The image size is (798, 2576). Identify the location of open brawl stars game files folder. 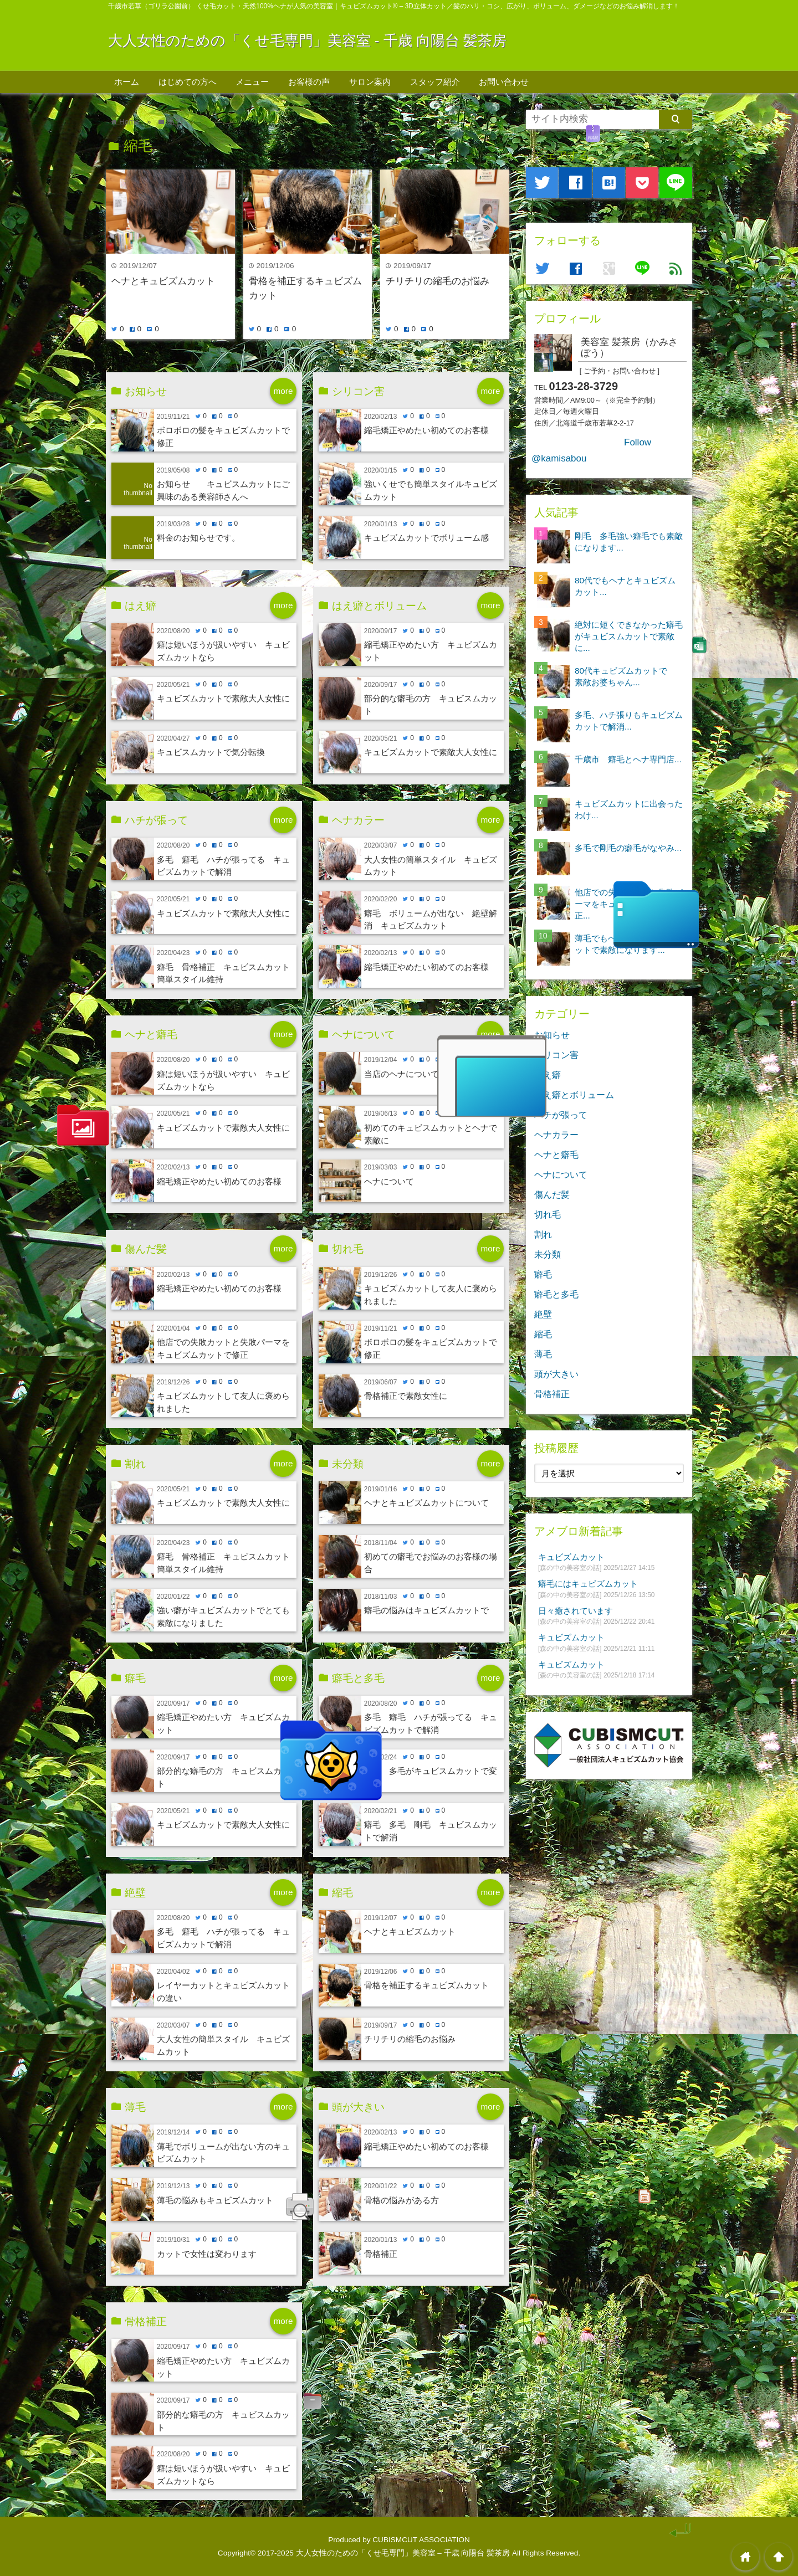
(330, 1763).